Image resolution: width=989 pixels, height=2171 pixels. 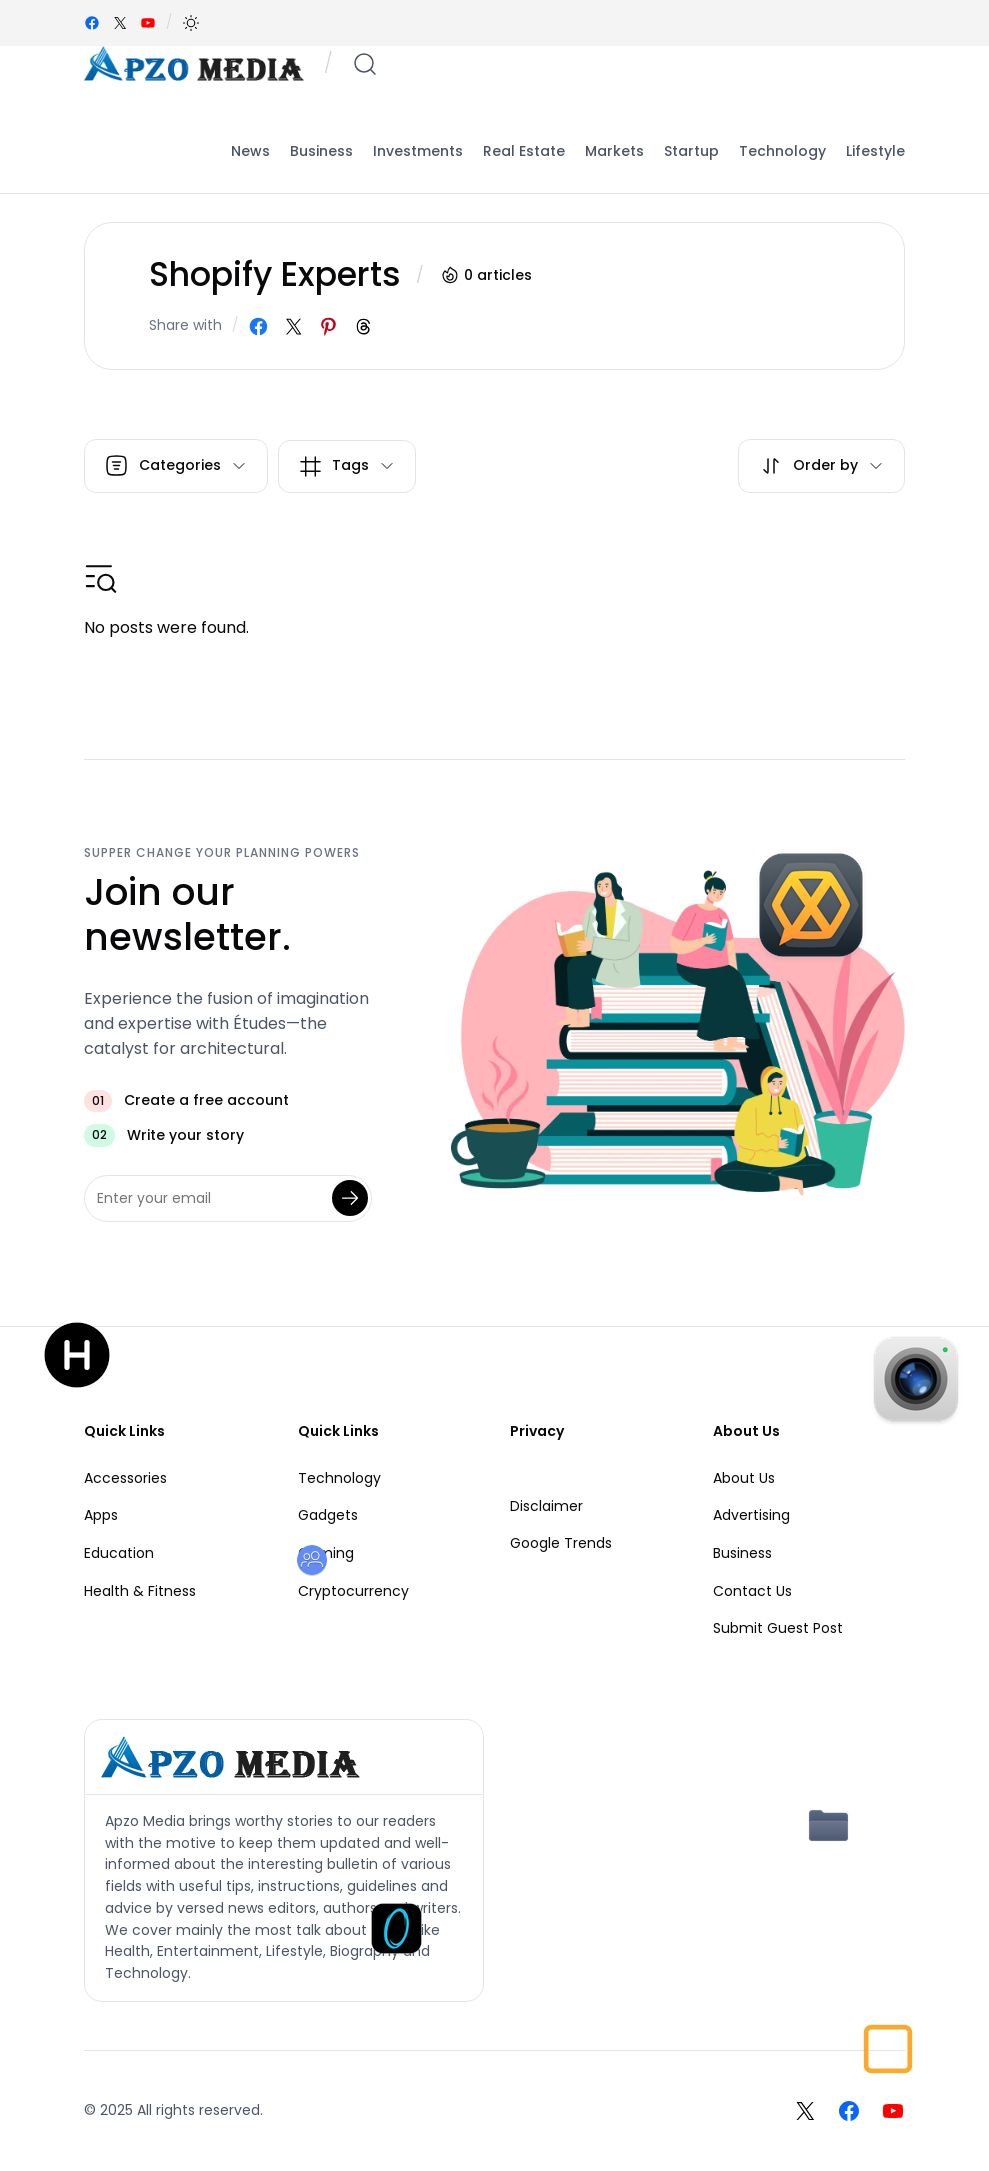 What do you see at coordinates (811, 905) in the screenshot?
I see `open hexchat irc client` at bounding box center [811, 905].